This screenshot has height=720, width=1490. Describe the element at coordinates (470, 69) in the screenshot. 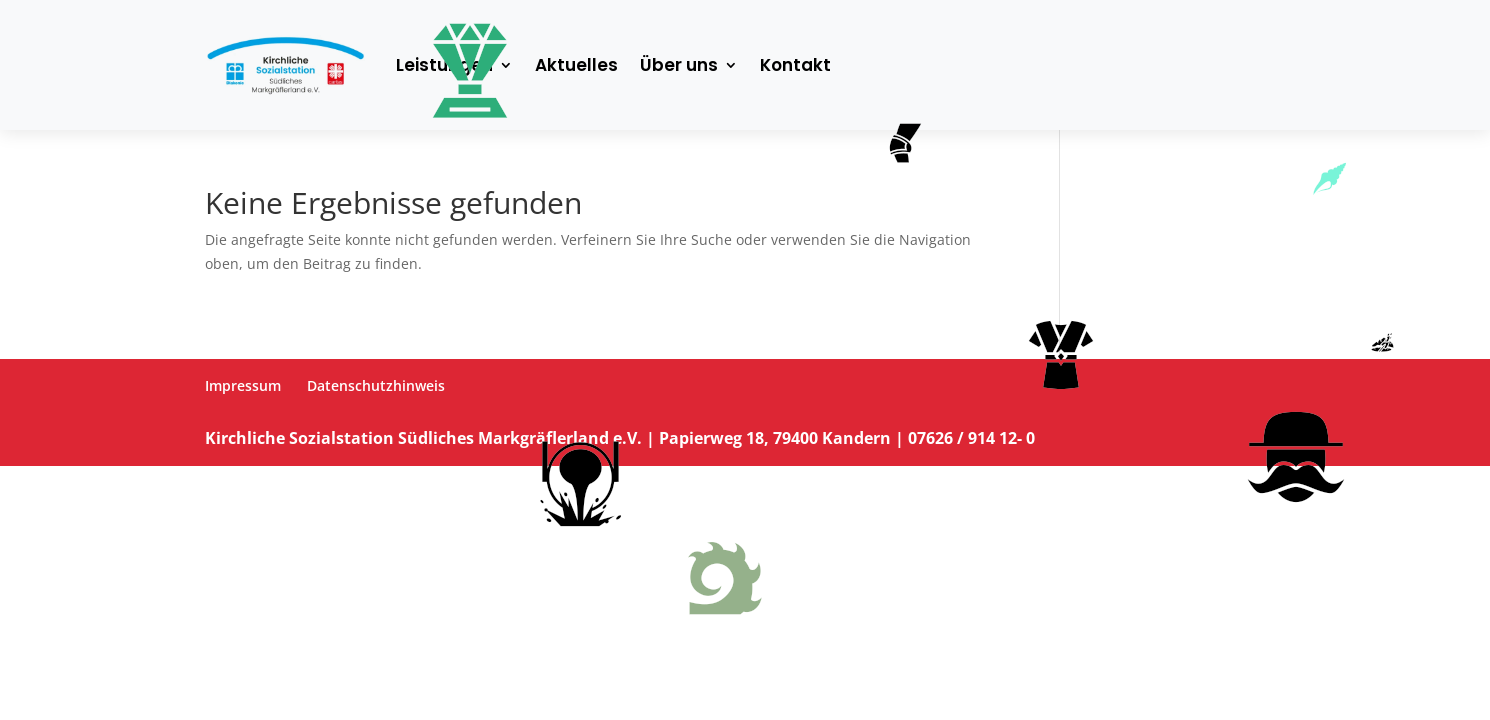

I see `view premium achievements or rewards` at that location.